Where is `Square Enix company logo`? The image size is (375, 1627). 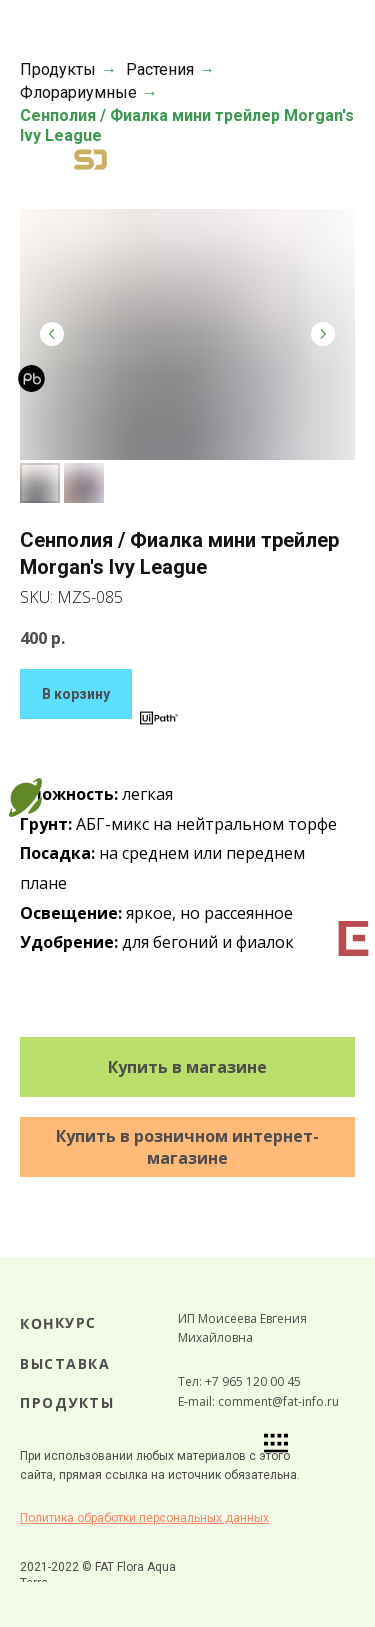 Square Enix company logo is located at coordinates (353, 938).